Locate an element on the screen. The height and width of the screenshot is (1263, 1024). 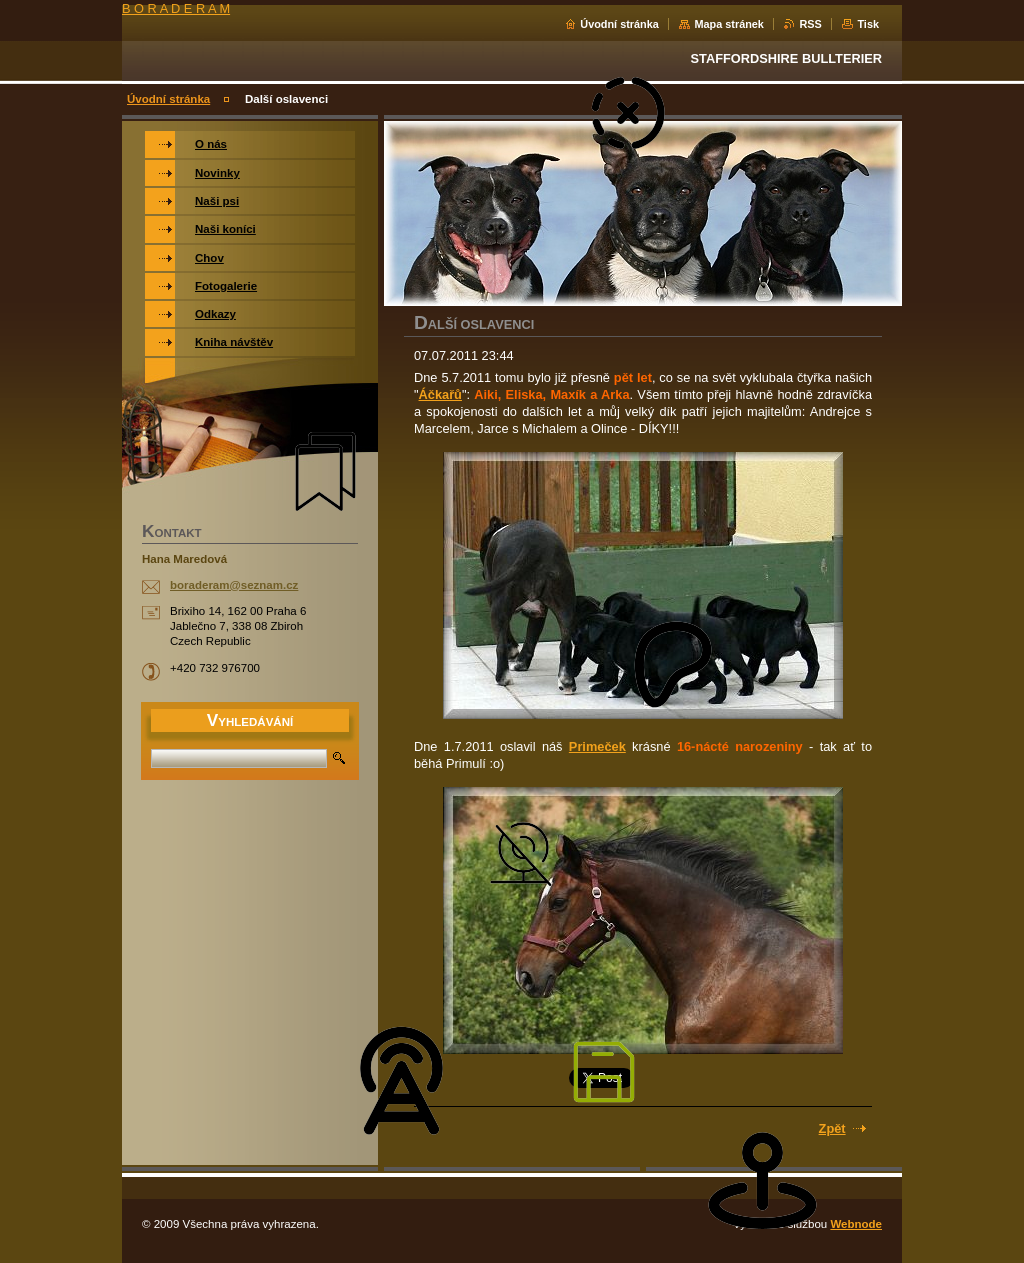
save current file or document is located at coordinates (604, 1072).